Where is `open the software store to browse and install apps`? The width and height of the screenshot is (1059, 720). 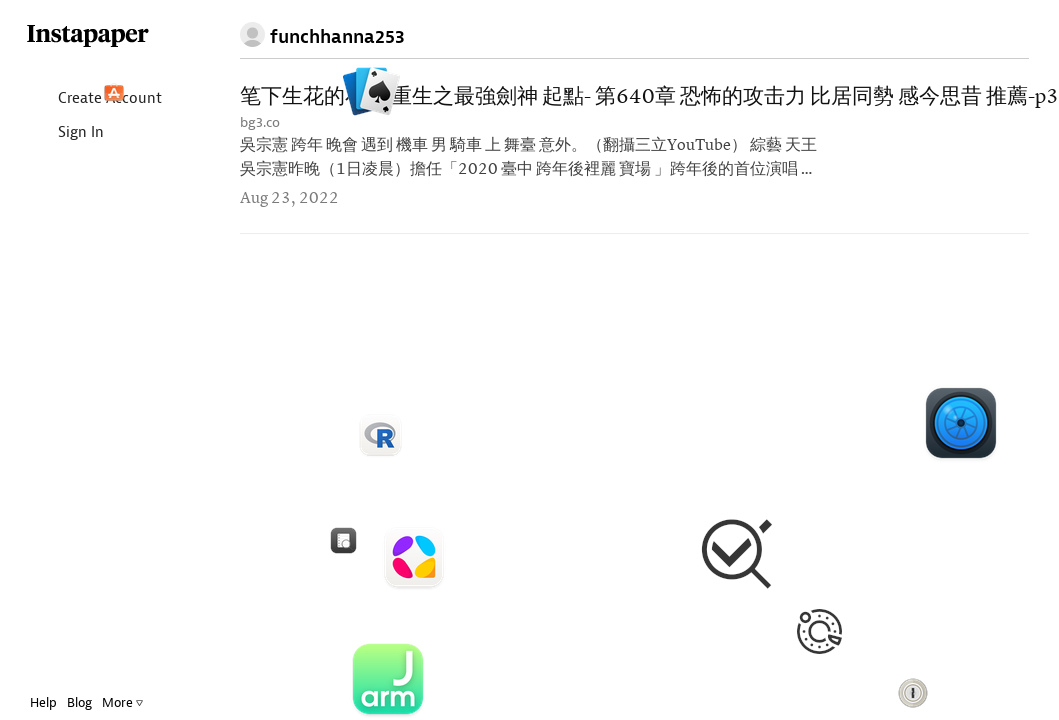 open the software store to browse and install apps is located at coordinates (114, 93).